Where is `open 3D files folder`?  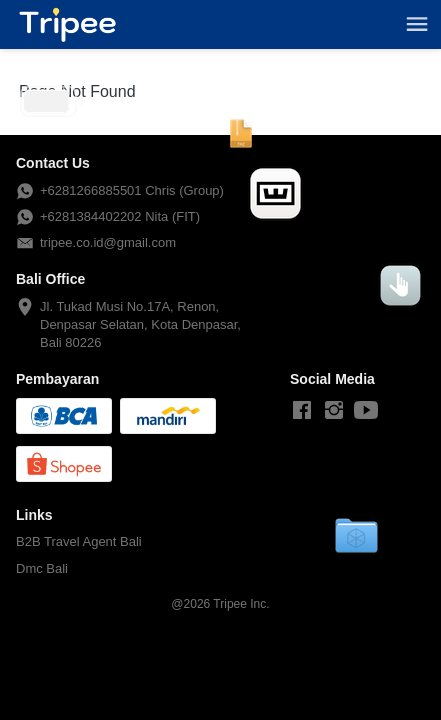 open 3D files folder is located at coordinates (356, 535).